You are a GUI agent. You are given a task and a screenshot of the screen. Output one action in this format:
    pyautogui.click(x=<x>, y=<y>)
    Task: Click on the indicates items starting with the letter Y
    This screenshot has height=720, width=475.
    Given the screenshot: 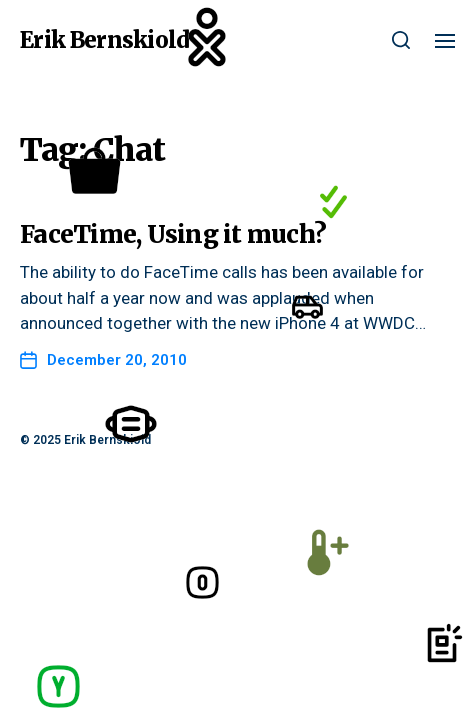 What is the action you would take?
    pyautogui.click(x=58, y=686)
    